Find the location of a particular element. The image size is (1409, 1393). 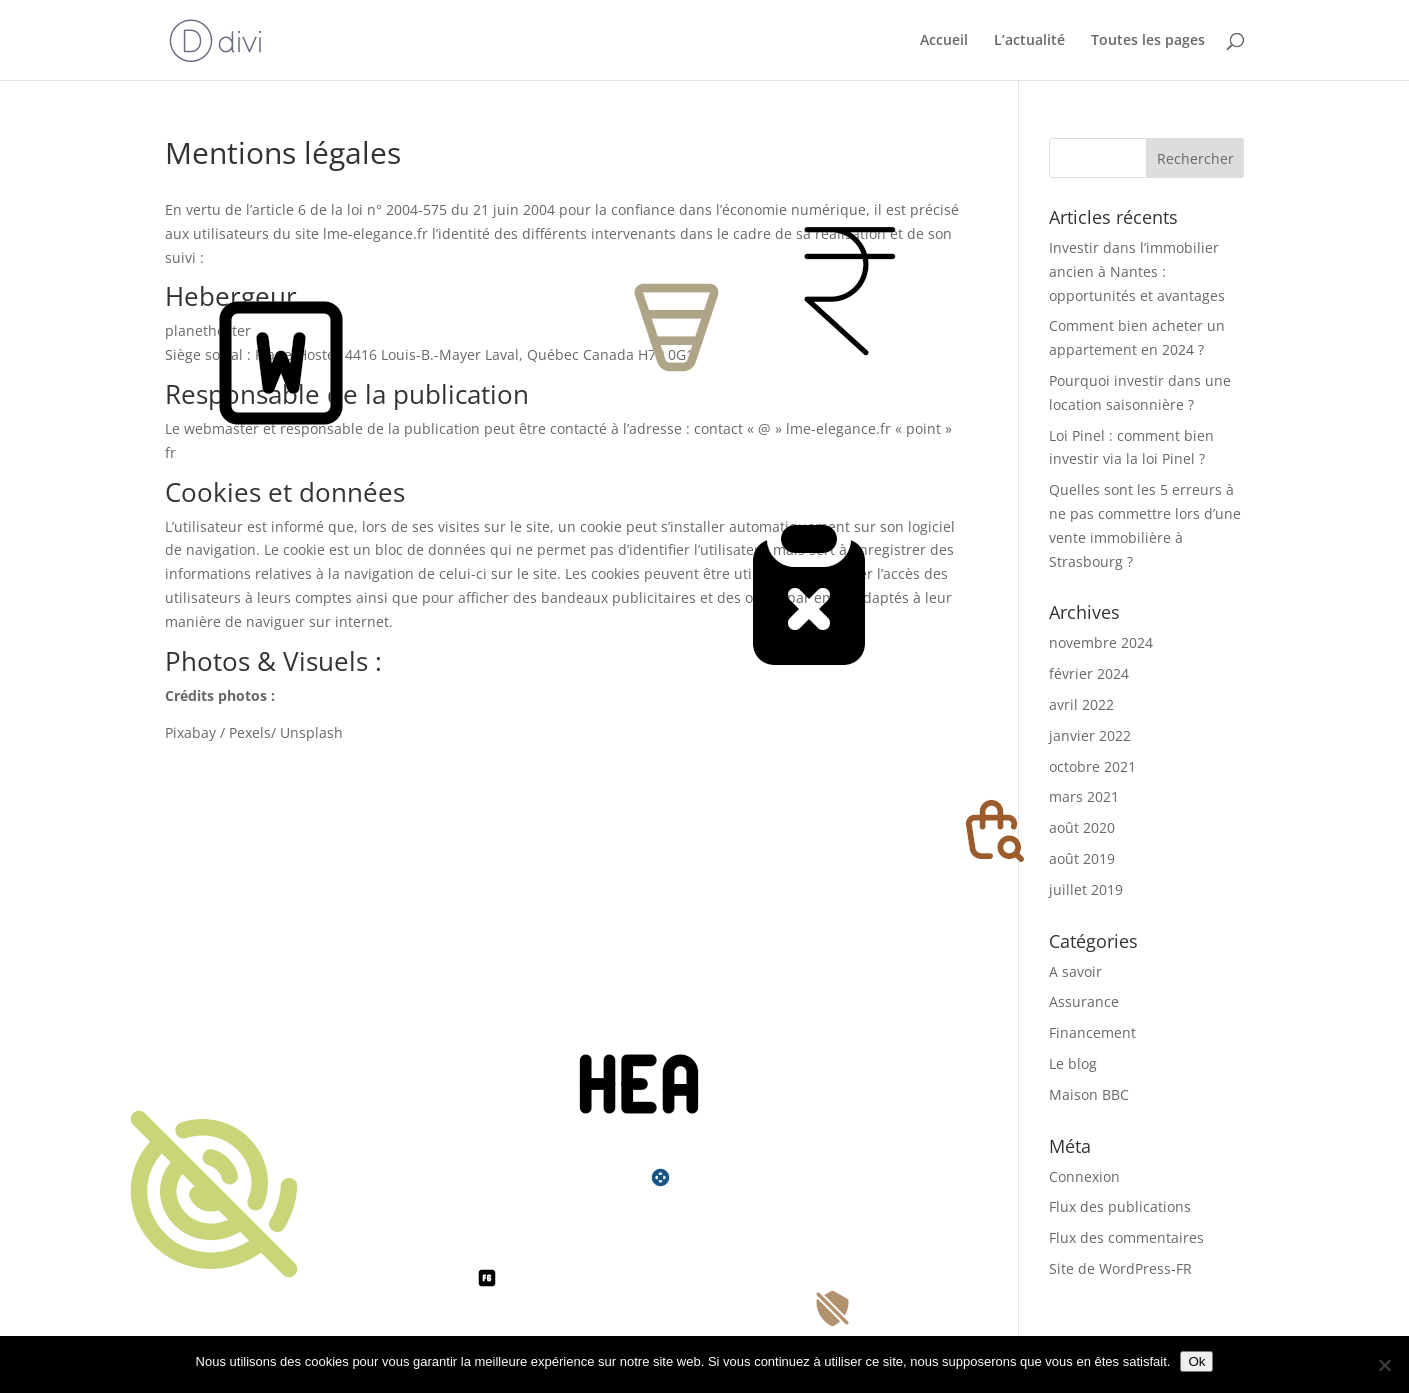

view sales funnel analytics is located at coordinates (676, 327).